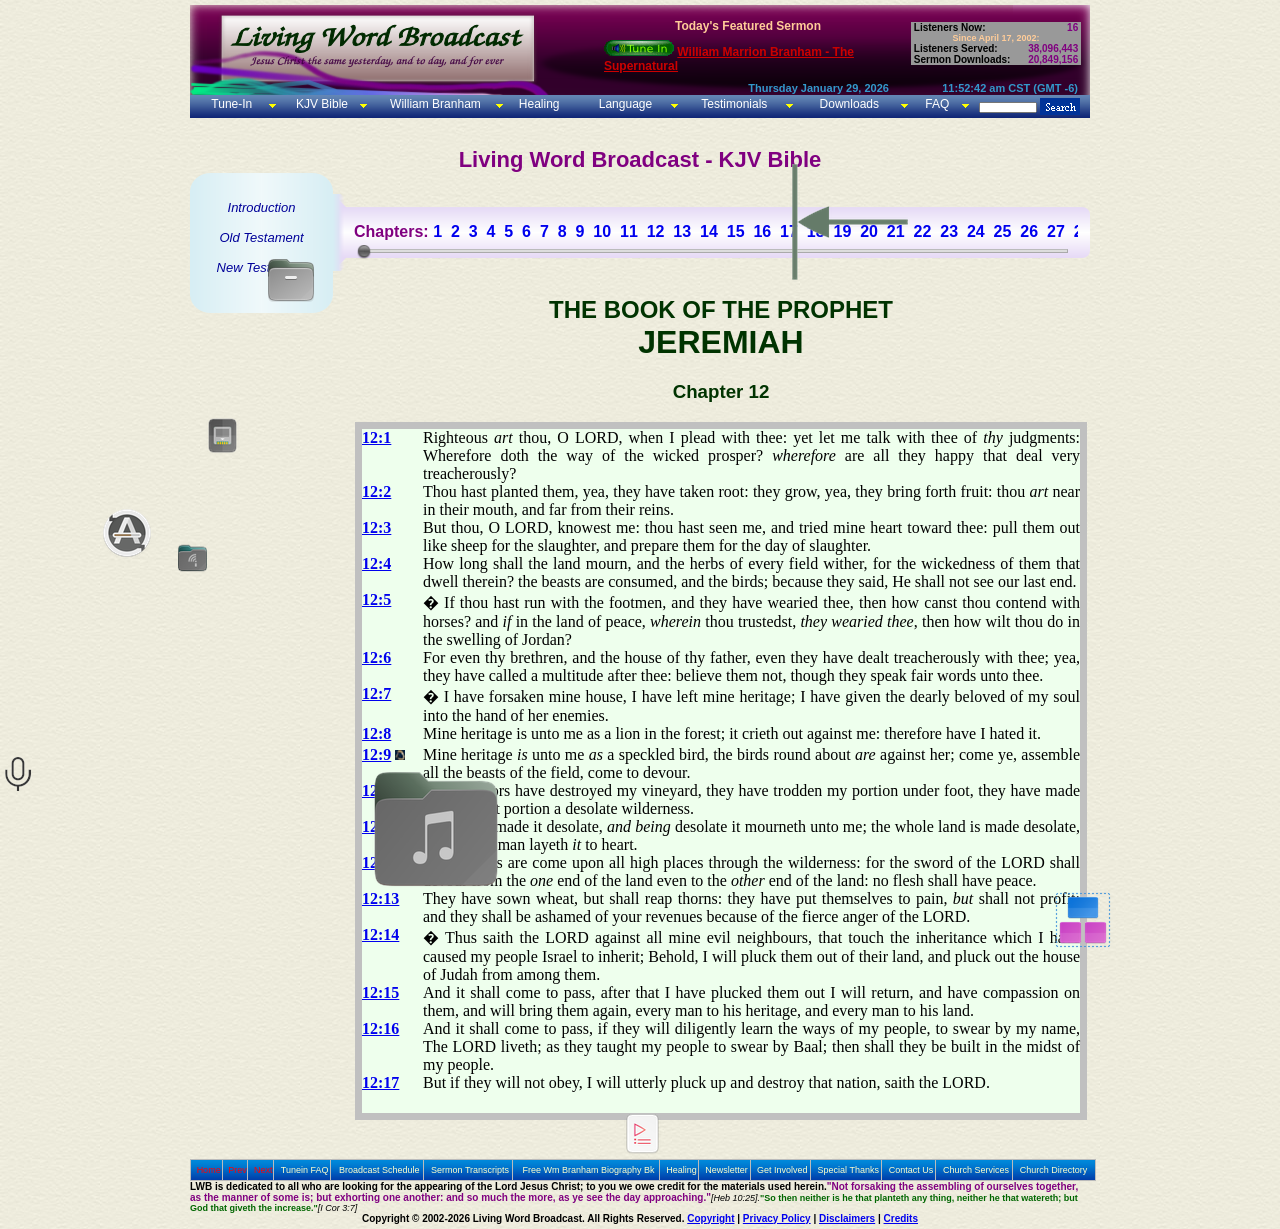 This screenshot has width=1280, height=1229. I want to click on go to the first item in a list or sequence, so click(850, 222).